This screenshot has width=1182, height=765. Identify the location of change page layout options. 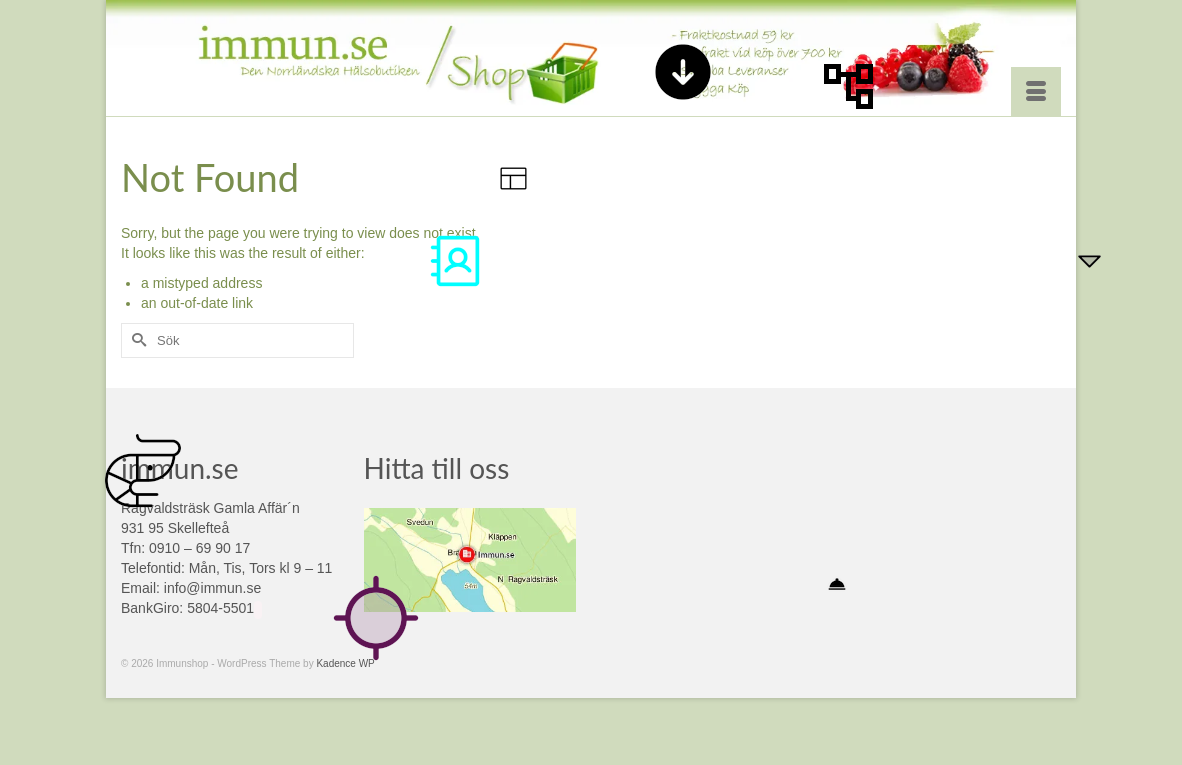
(513, 178).